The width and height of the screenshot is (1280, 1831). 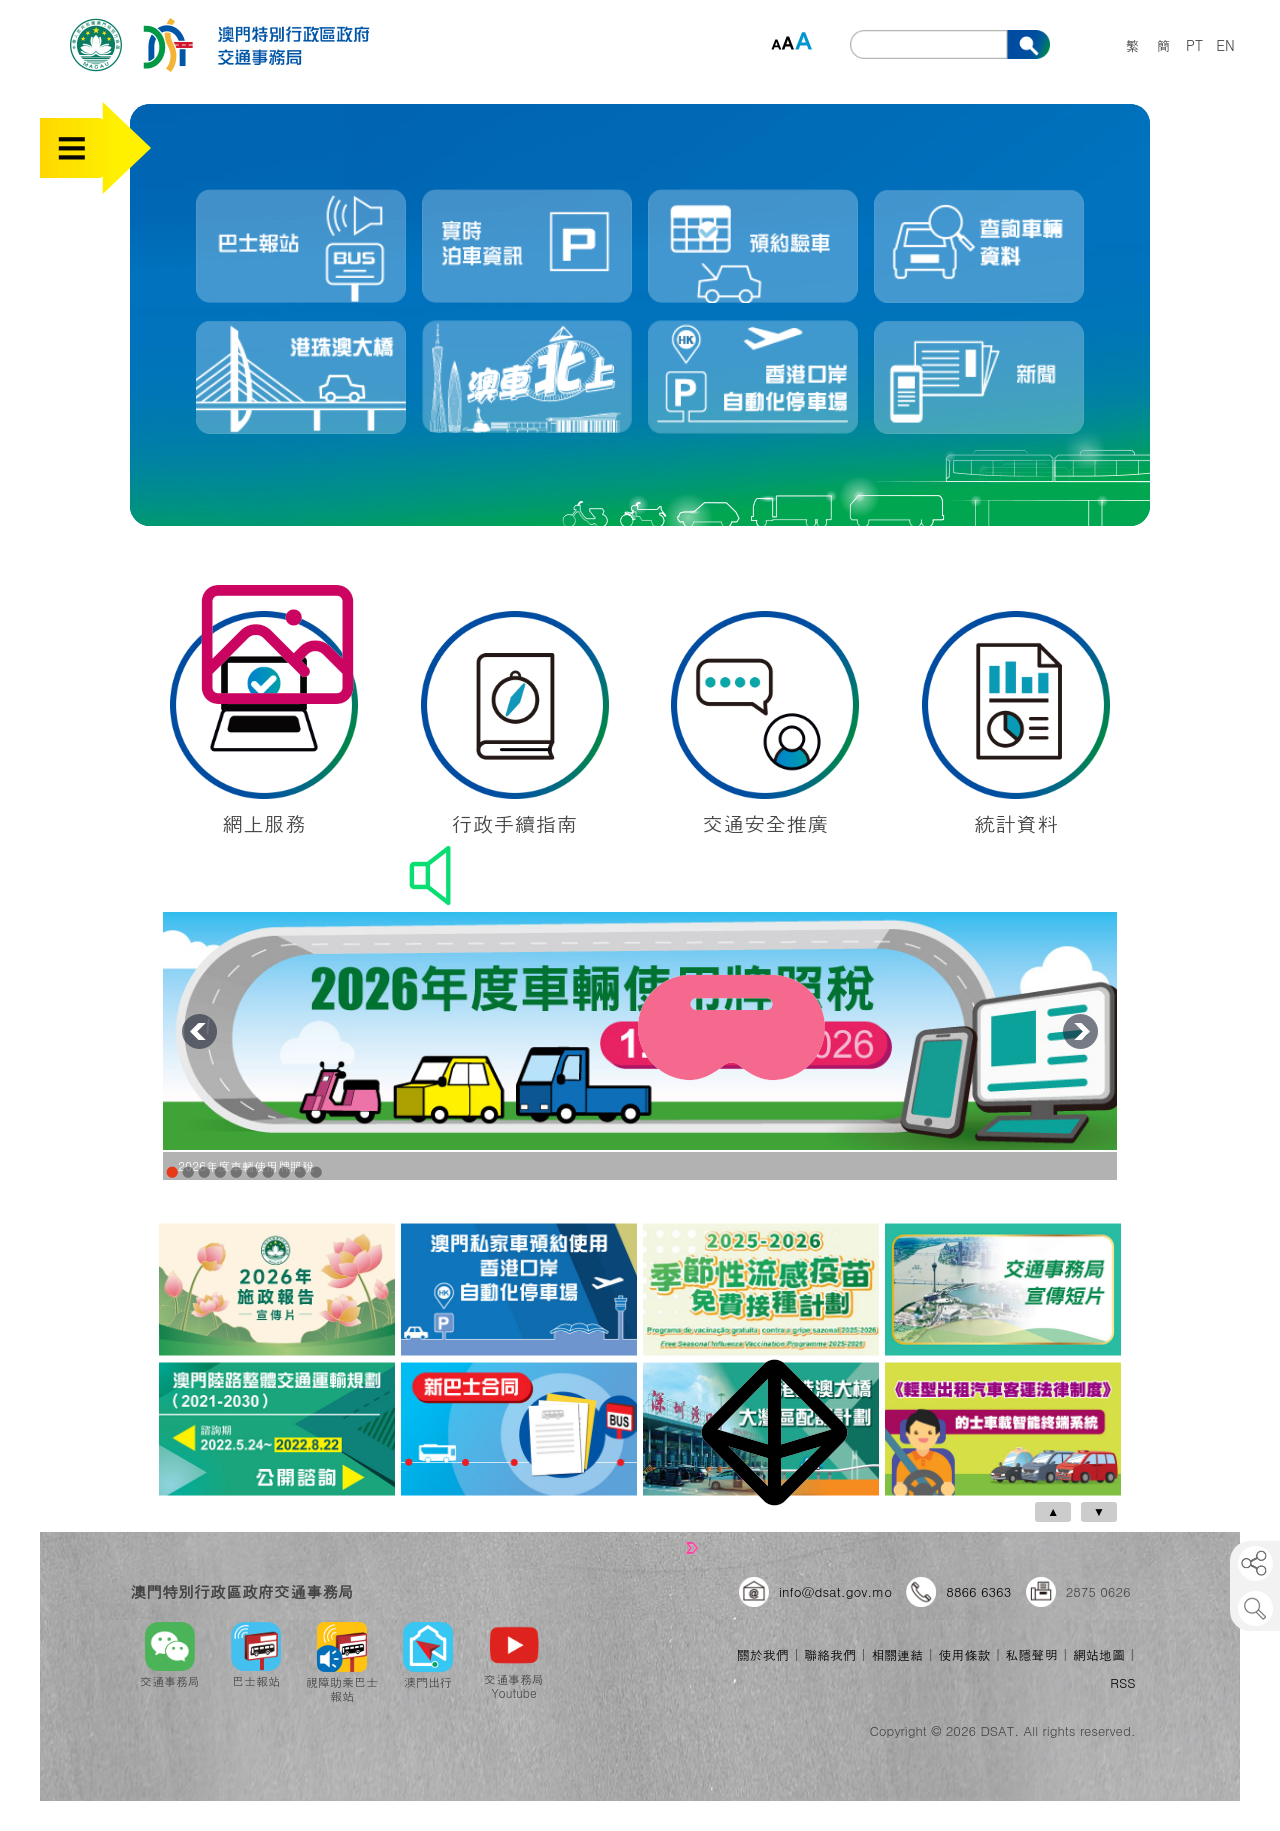 What do you see at coordinates (277, 644) in the screenshot?
I see `view photo or image` at bounding box center [277, 644].